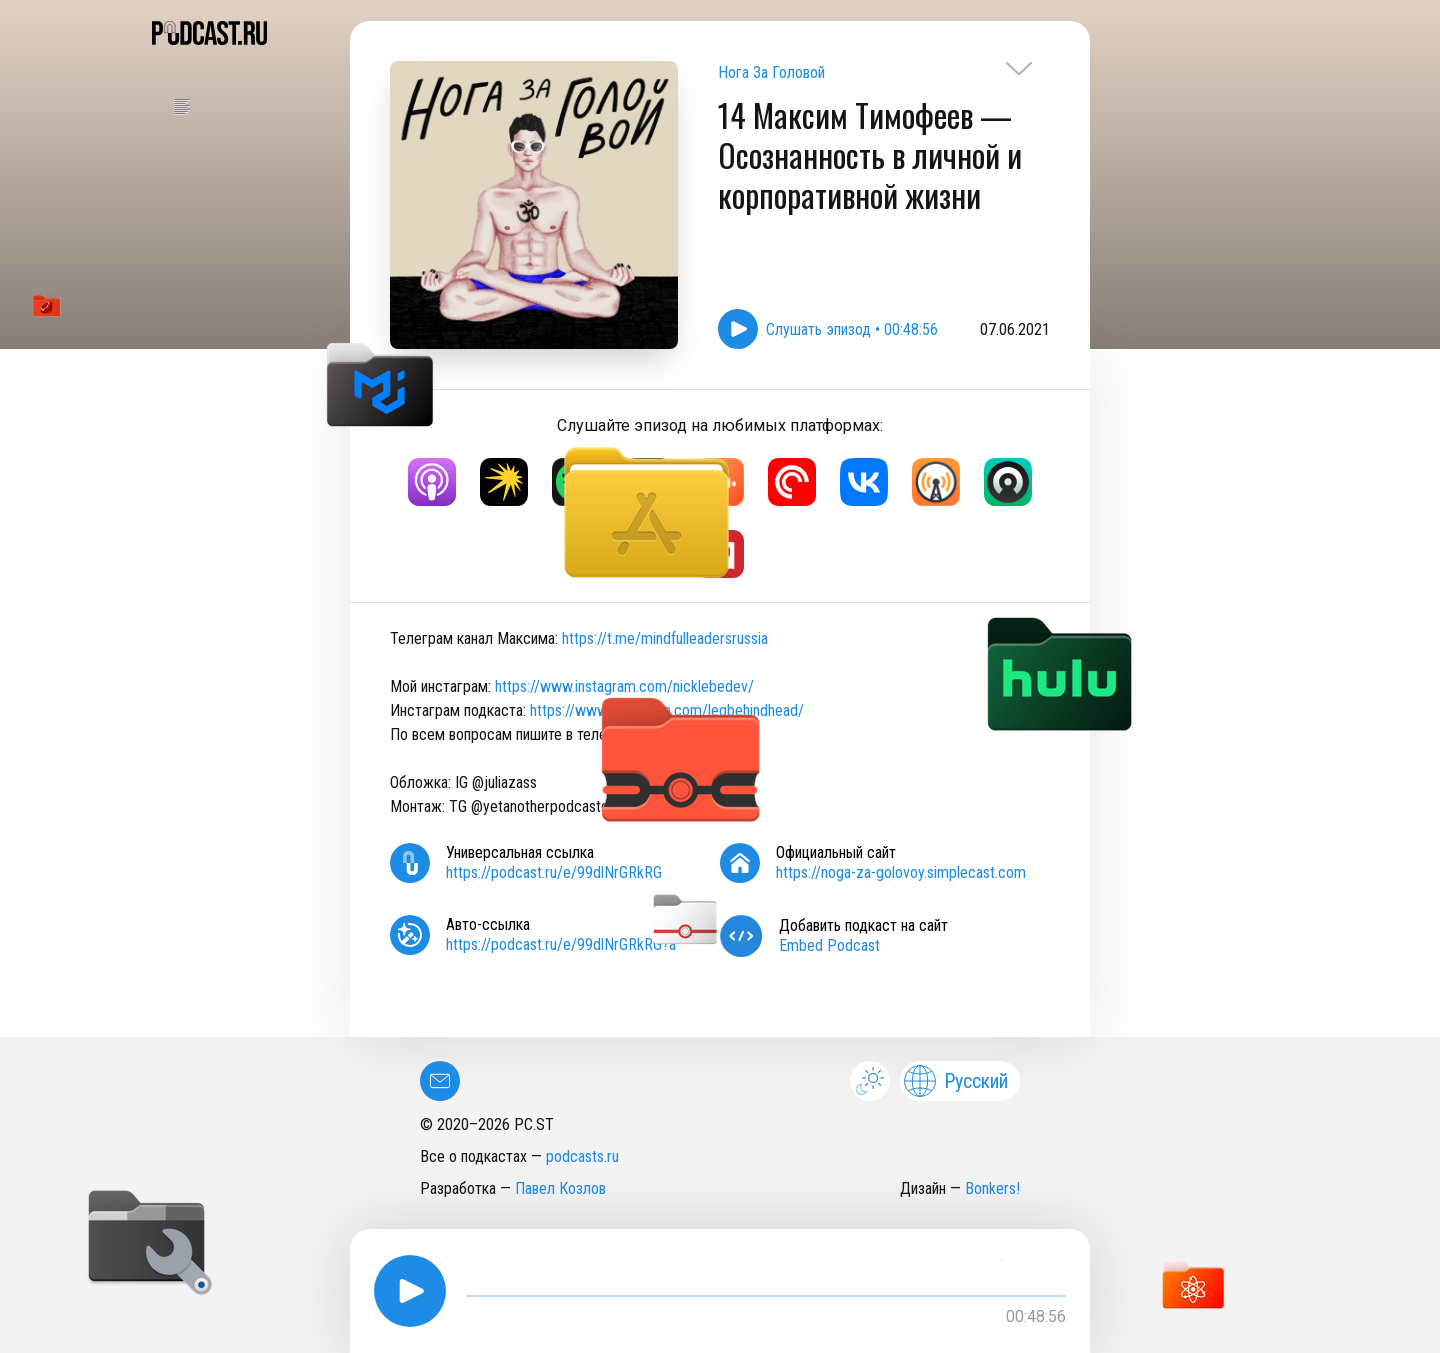 The width and height of the screenshot is (1440, 1353). I want to click on open folder containing cherish ball pokémon or event pokémon, so click(680, 764).